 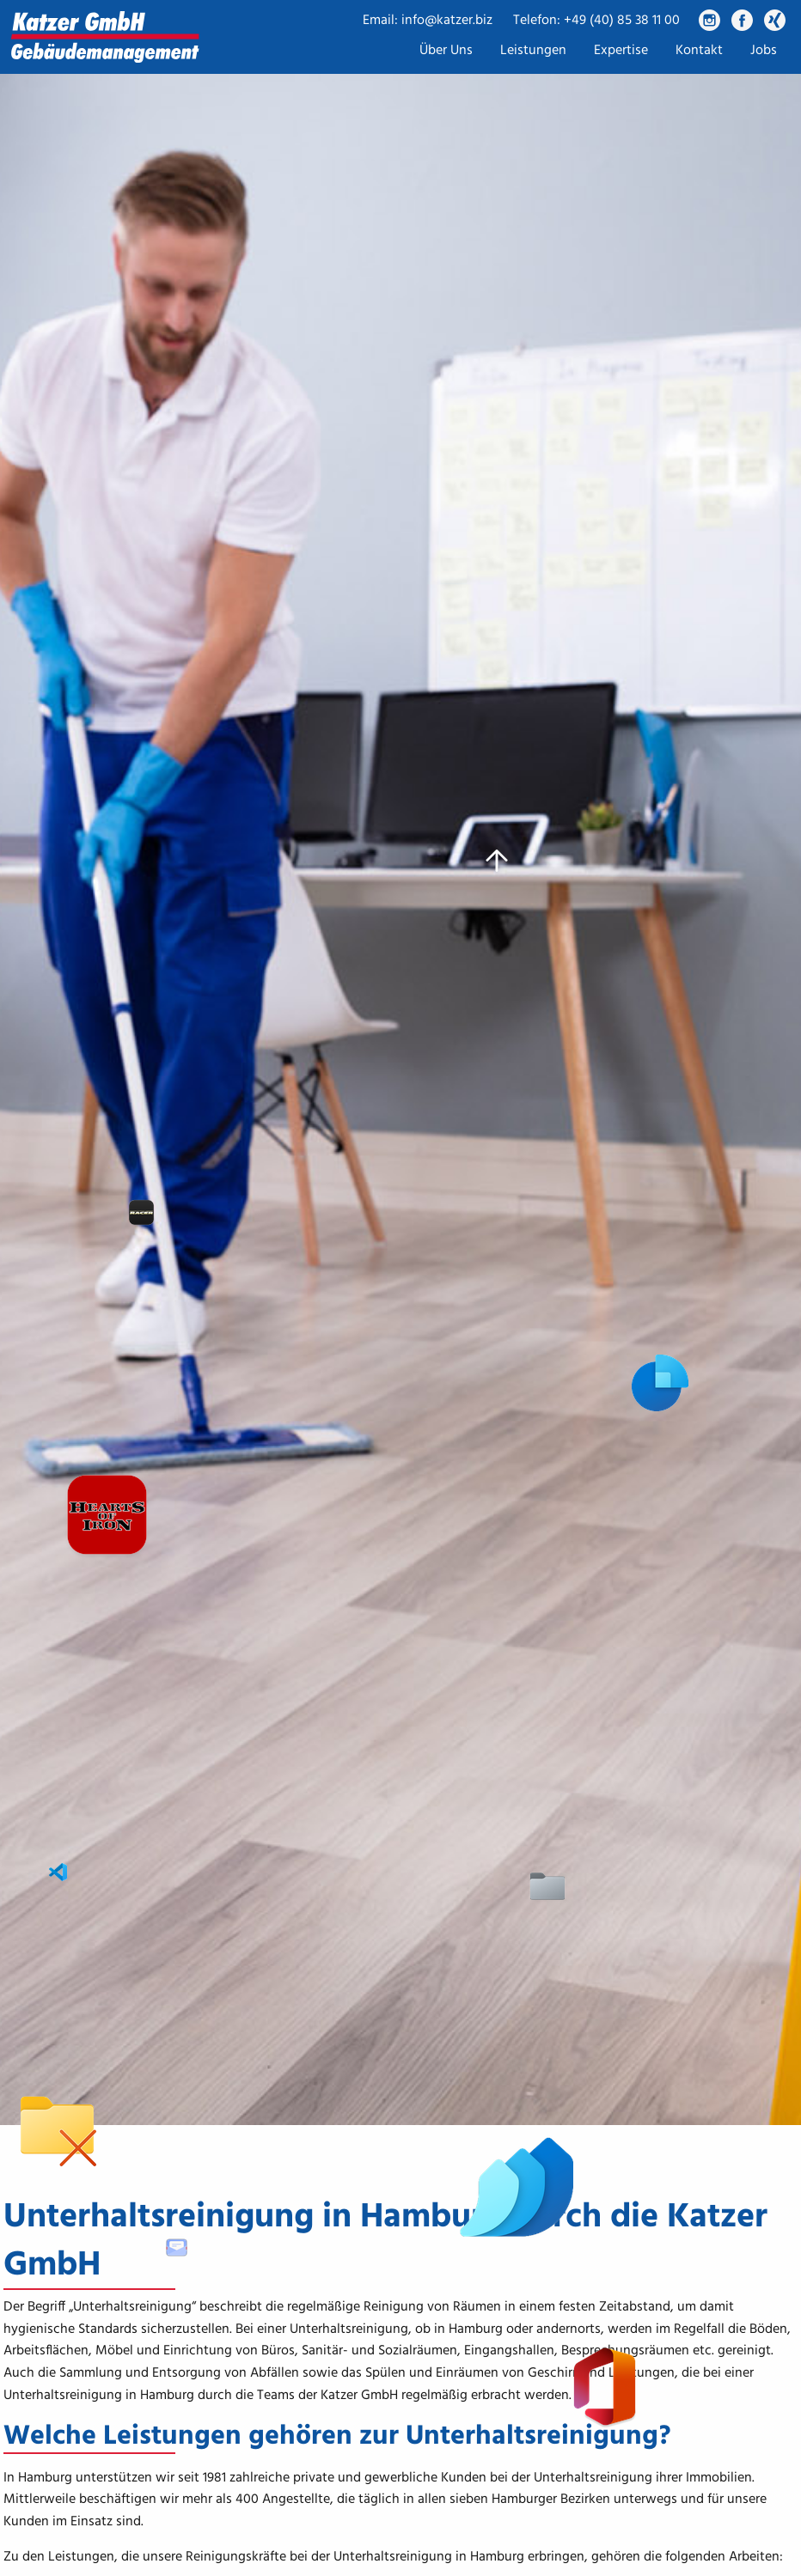 I want to click on delete a folder, so click(x=57, y=2127).